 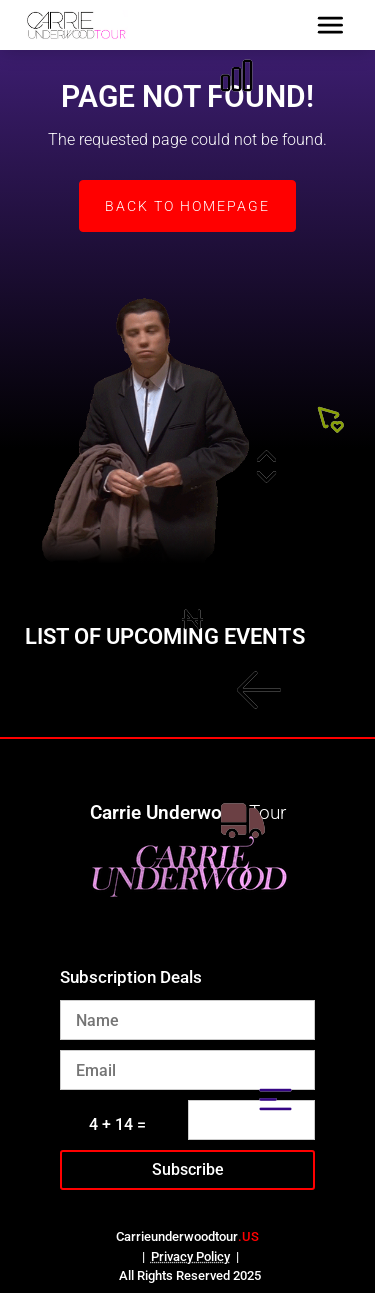 What do you see at coordinates (236, 75) in the screenshot?
I see `view analytics and statistics` at bounding box center [236, 75].